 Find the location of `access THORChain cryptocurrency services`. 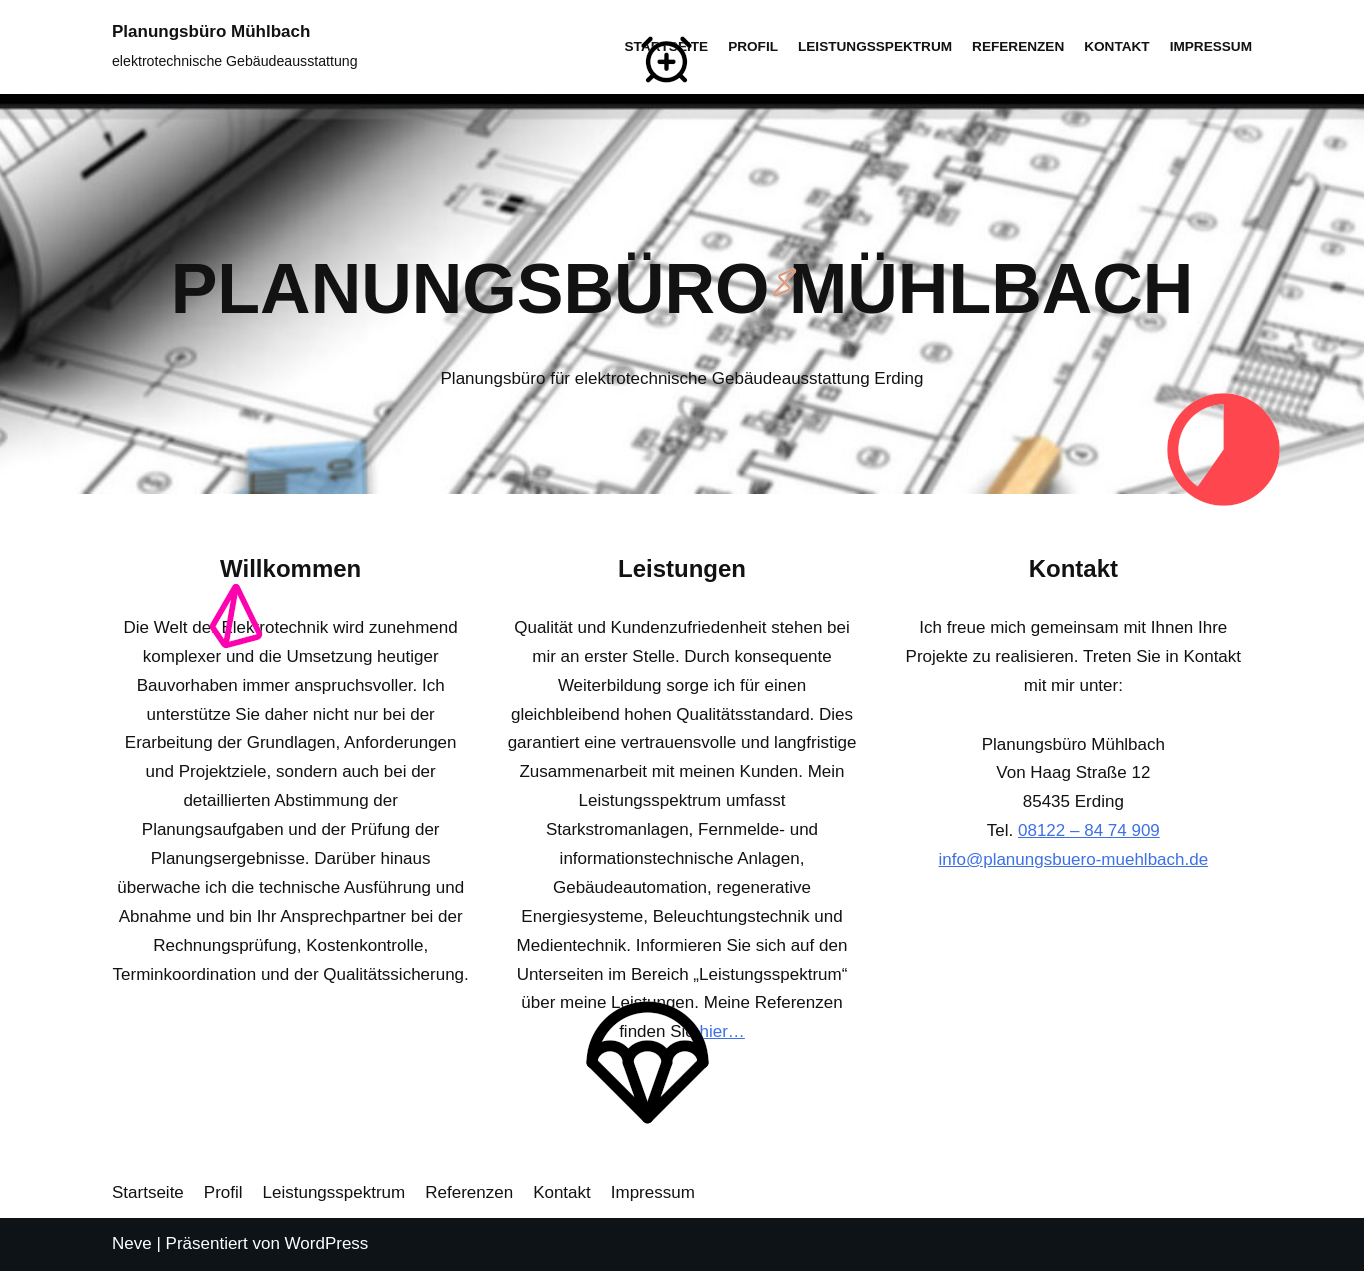

access THORChain cryptocurrency services is located at coordinates (784, 282).